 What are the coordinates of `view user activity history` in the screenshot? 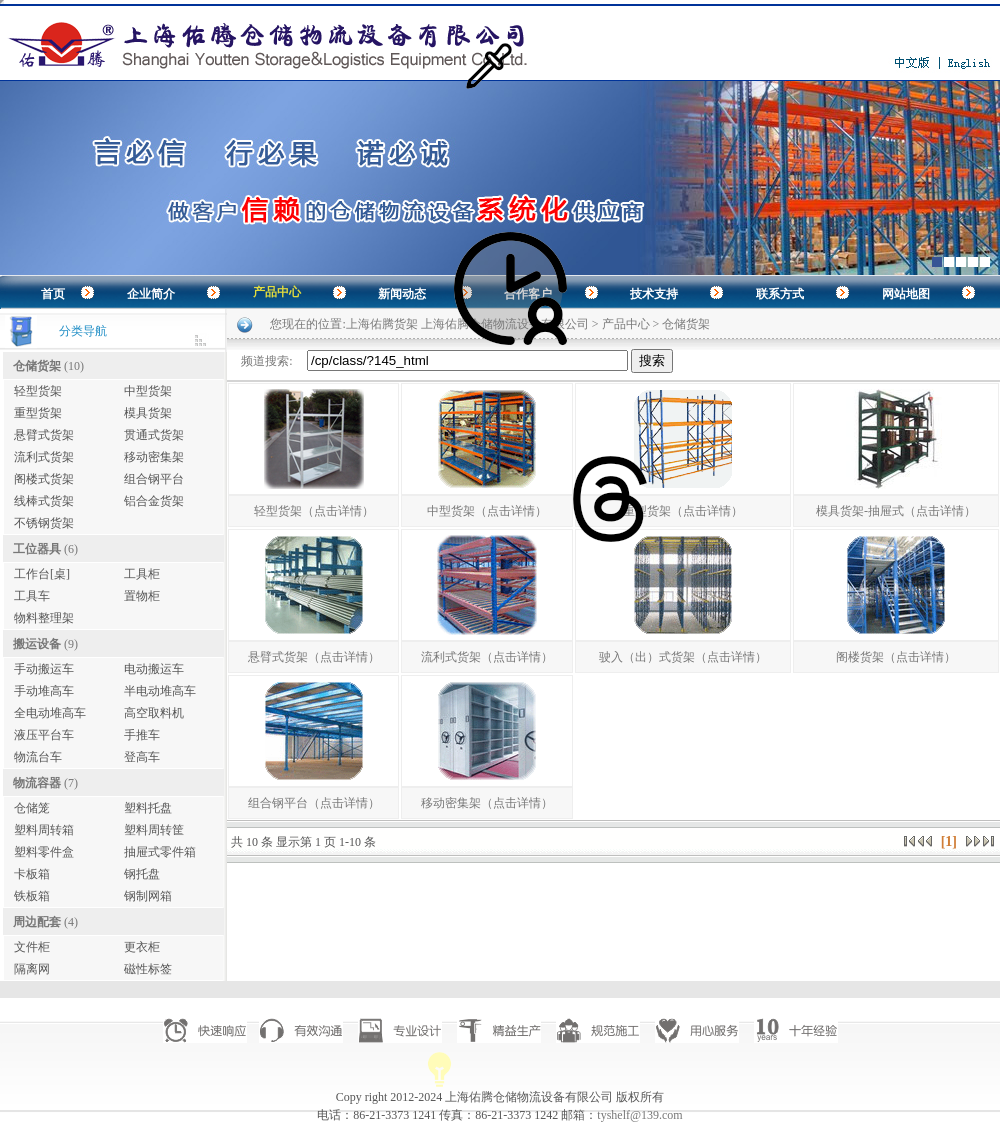 It's located at (510, 288).